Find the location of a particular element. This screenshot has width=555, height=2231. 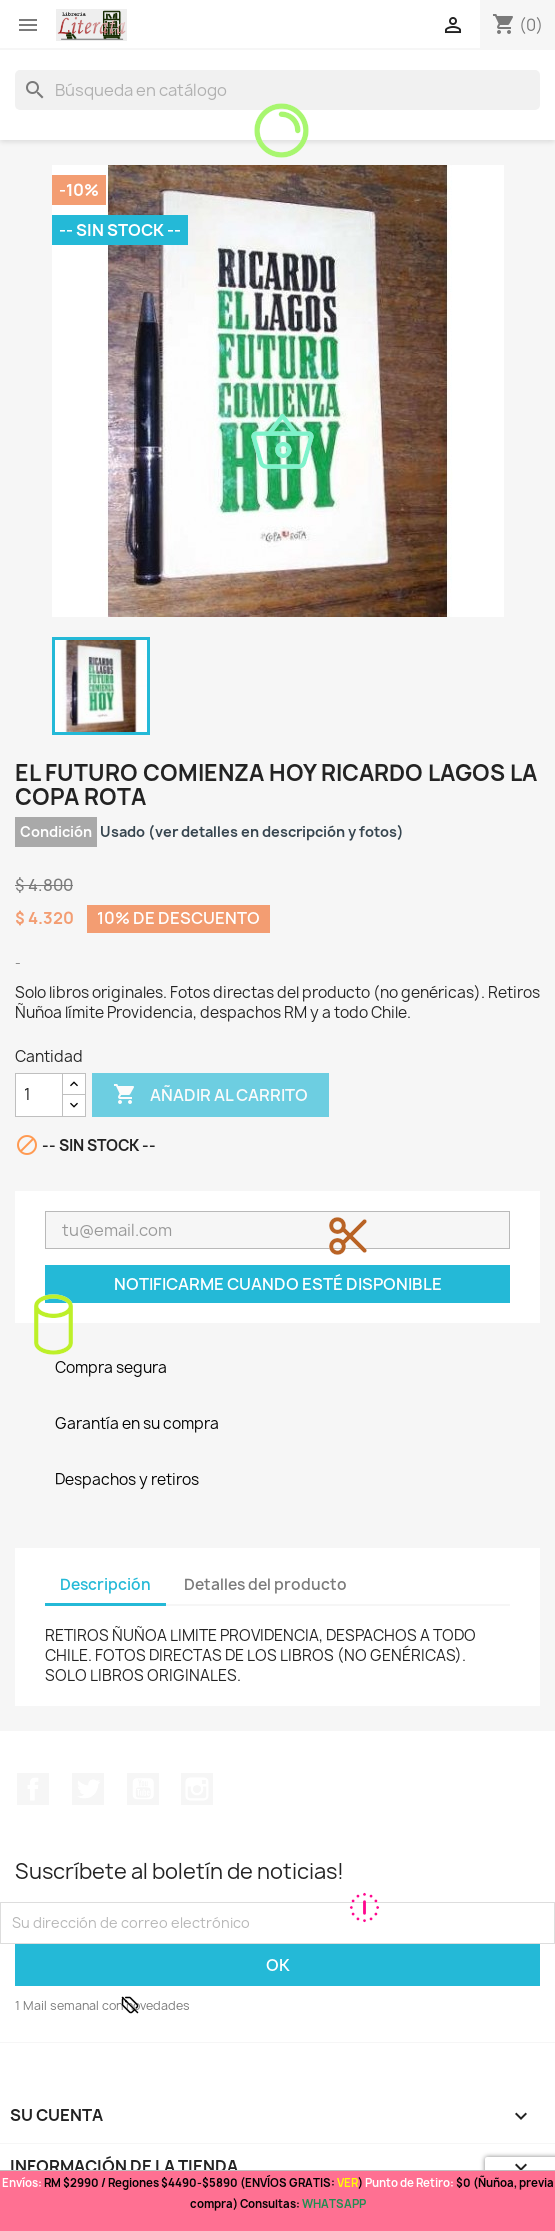

apply inner shadow effect to top-right corner is located at coordinates (281, 130).